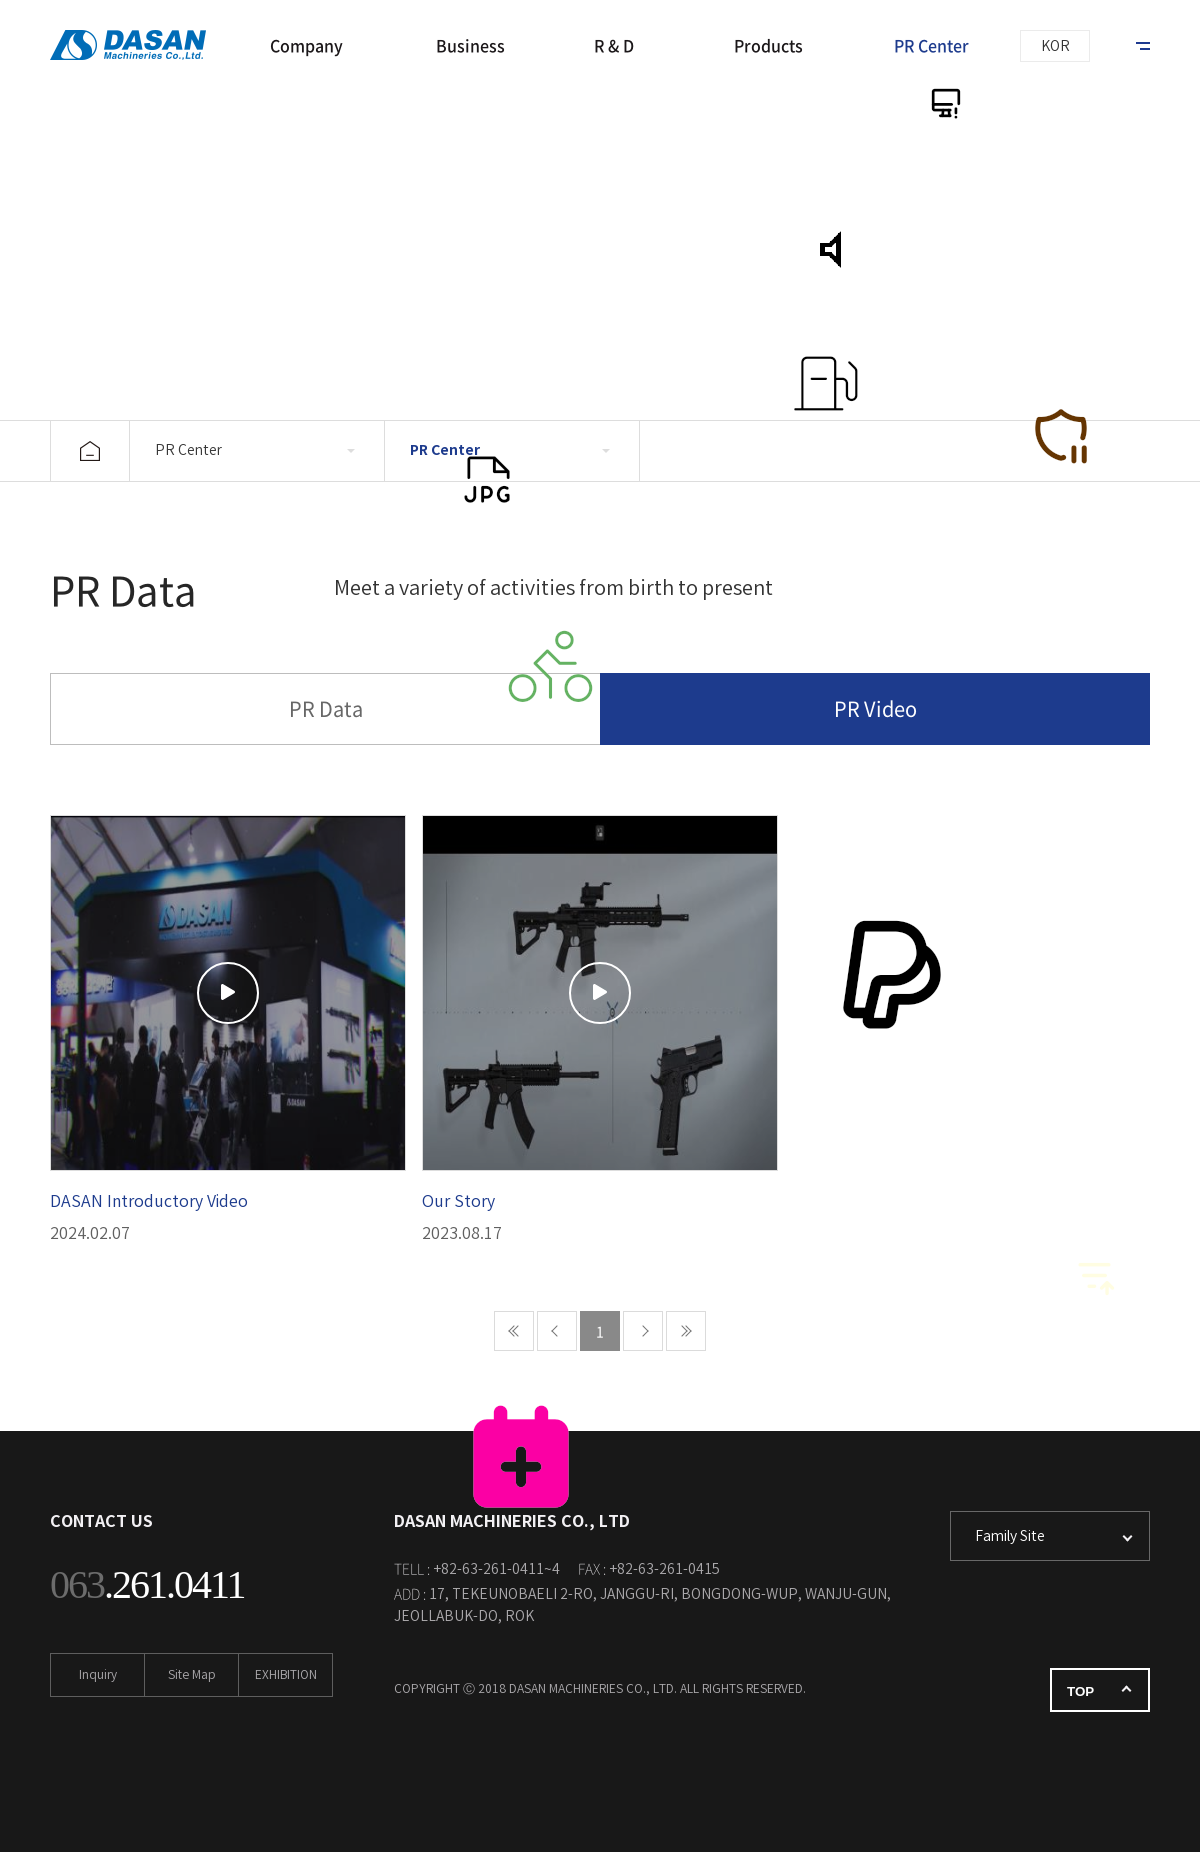 Image resolution: width=1200 pixels, height=1852 pixels. What do you see at coordinates (521, 1460) in the screenshot?
I see `add a new event to your calendar` at bounding box center [521, 1460].